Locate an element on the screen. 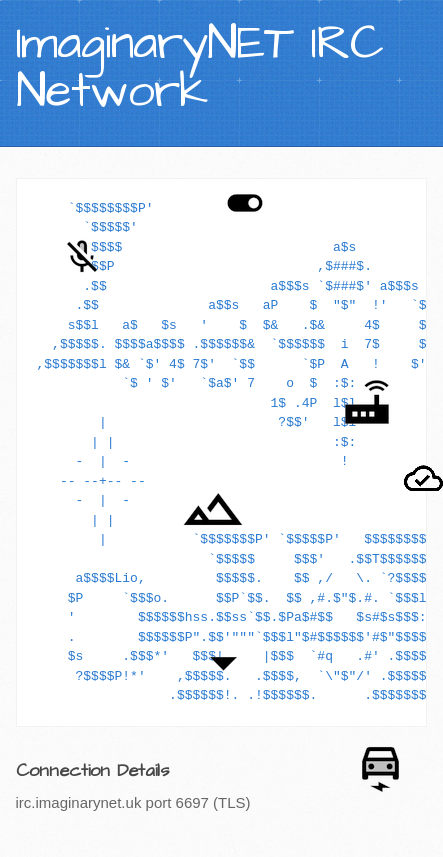 The image size is (443, 857). mute your microphone is located at coordinates (82, 257).